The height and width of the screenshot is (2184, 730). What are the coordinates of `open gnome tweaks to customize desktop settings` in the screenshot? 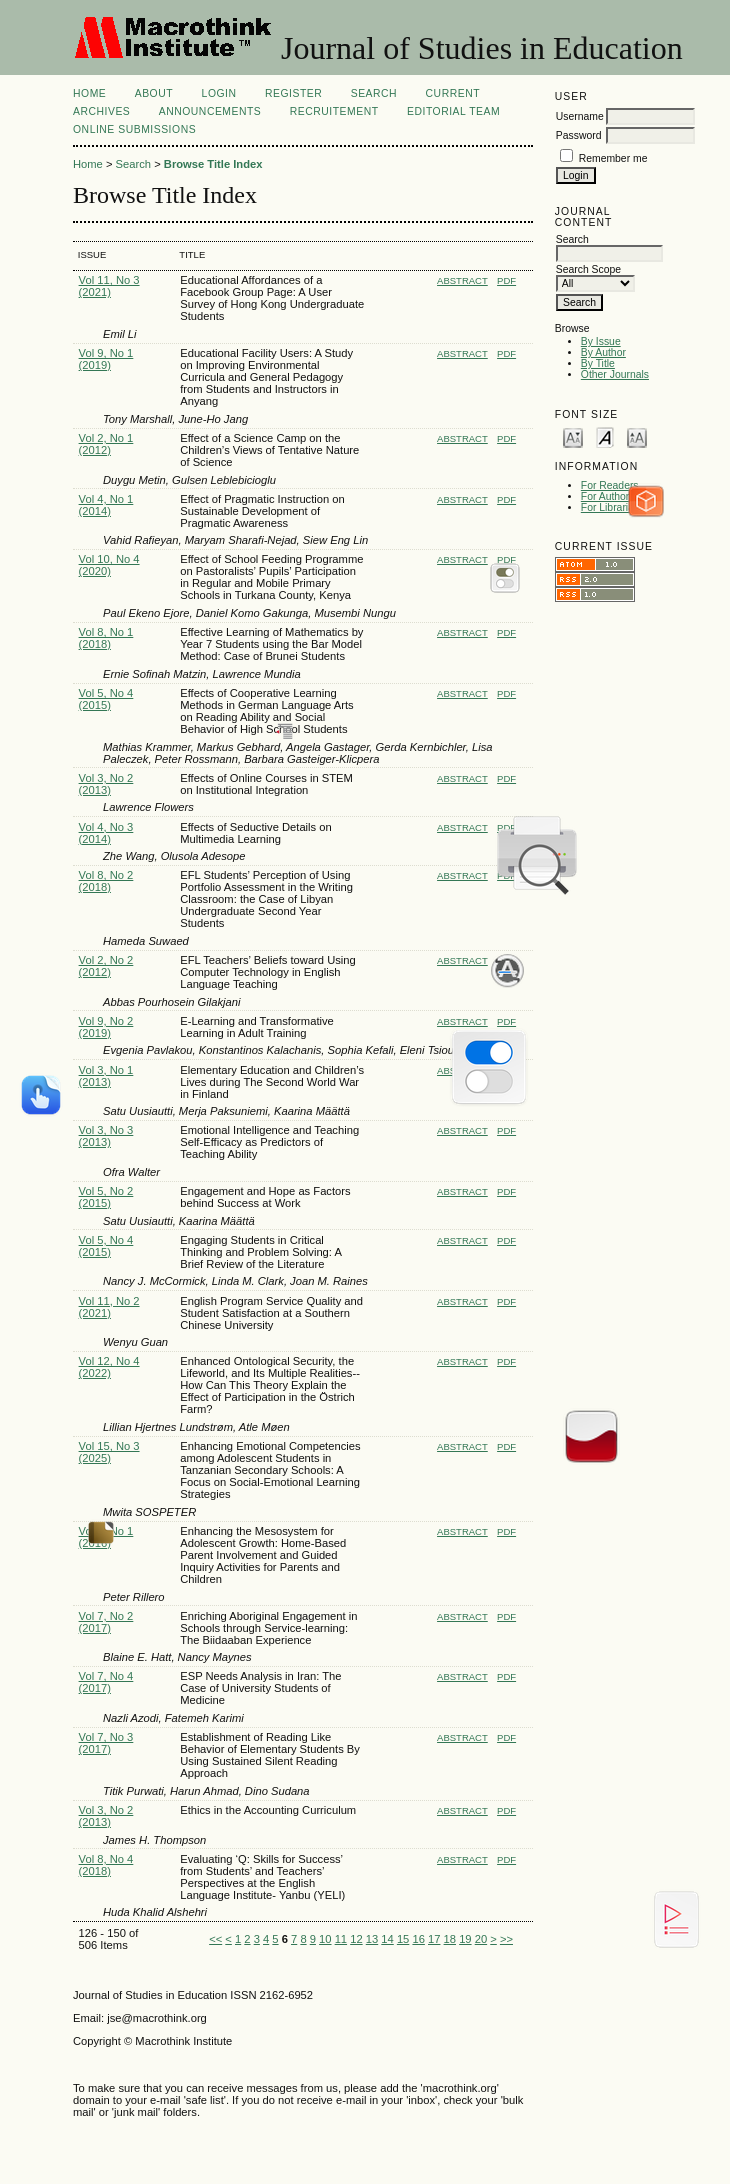 It's located at (505, 578).